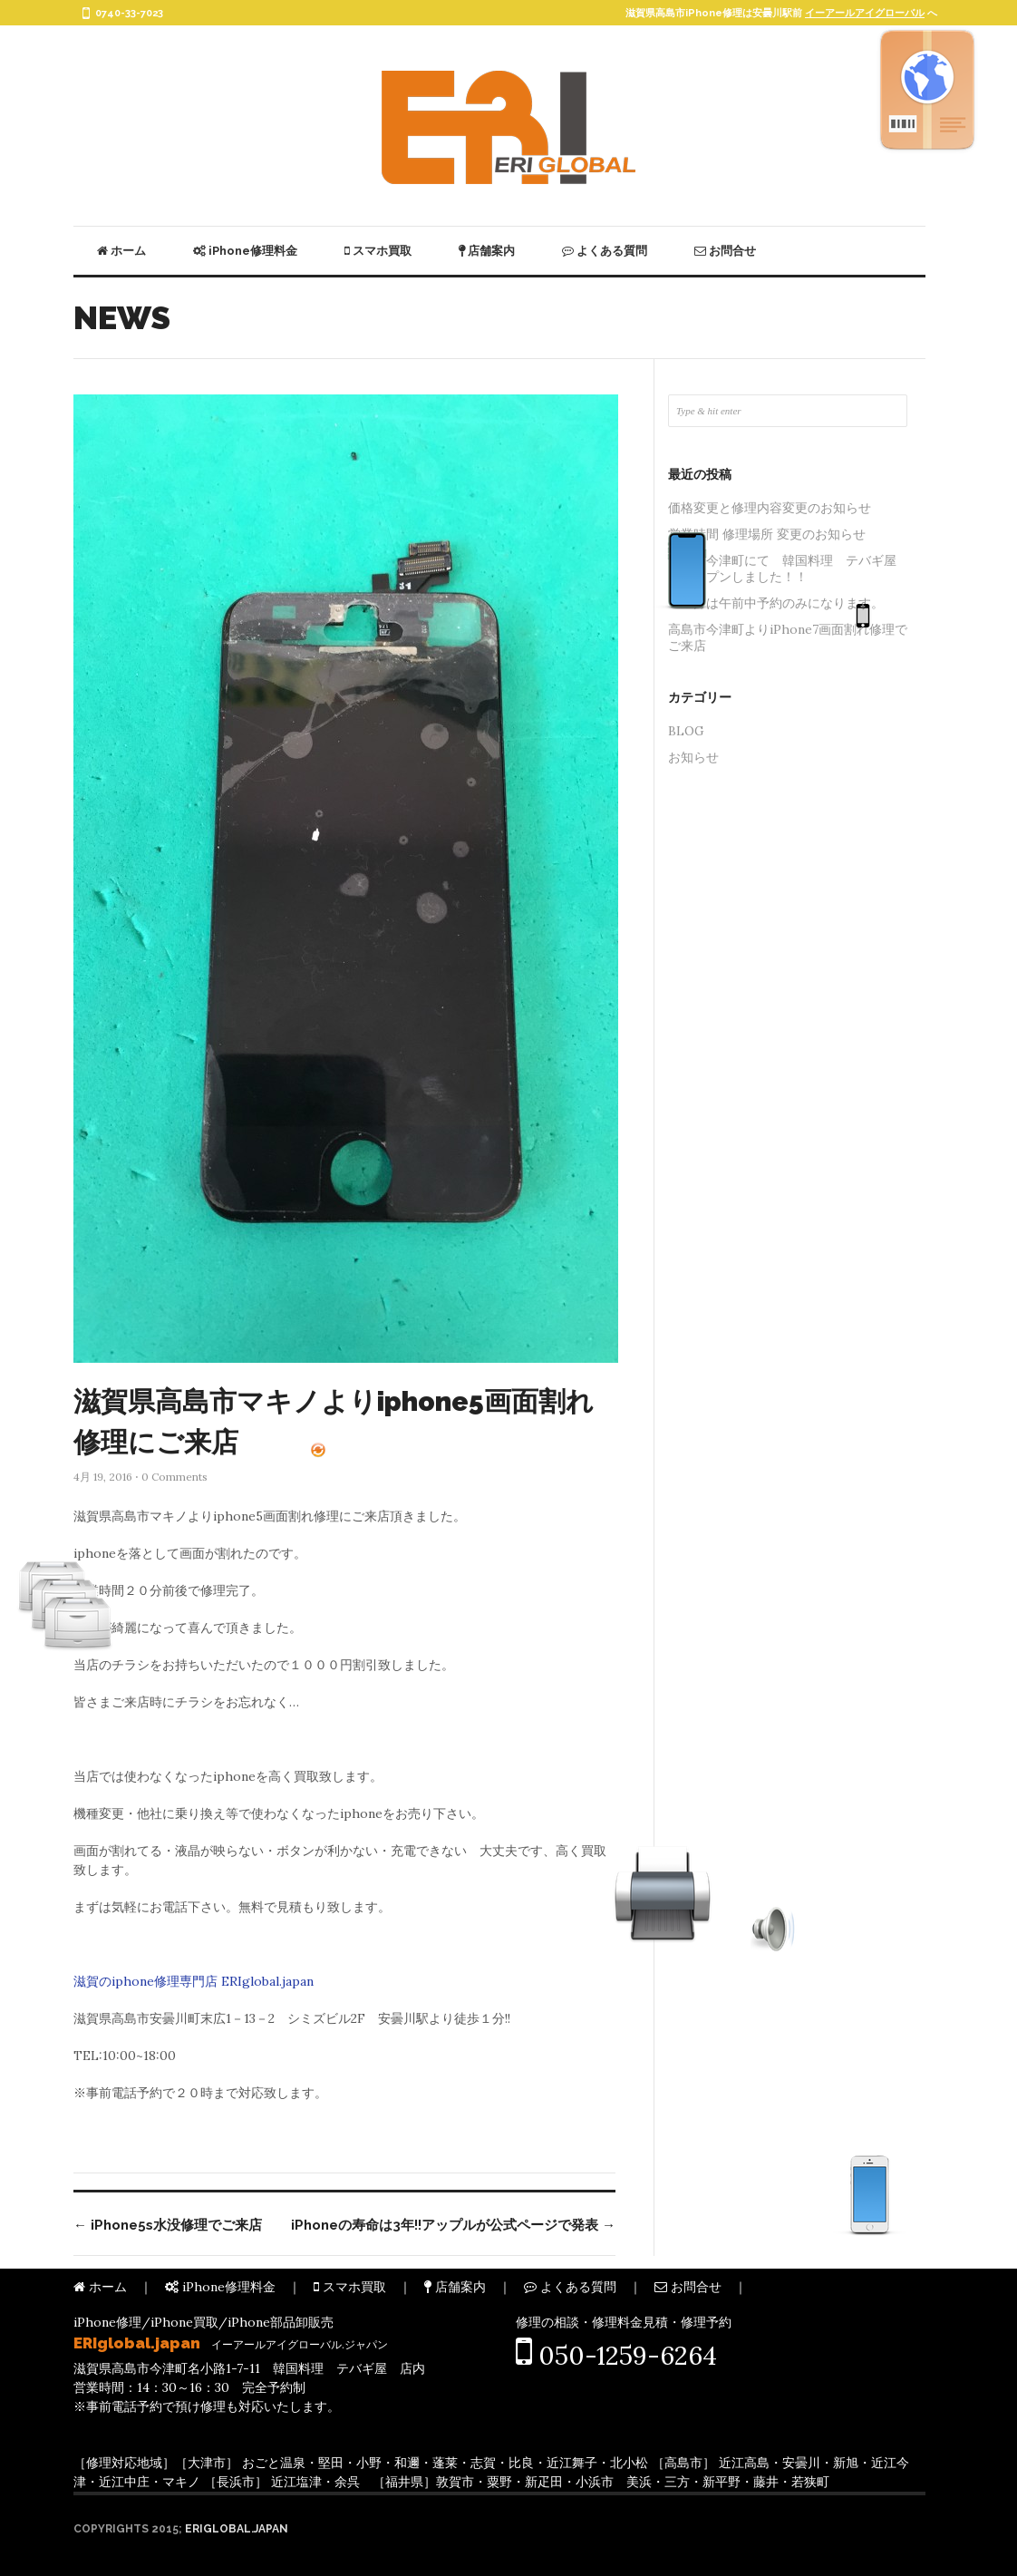 The image size is (1017, 2576). What do you see at coordinates (663, 1893) in the screenshot?
I see `add a new printer to your system` at bounding box center [663, 1893].